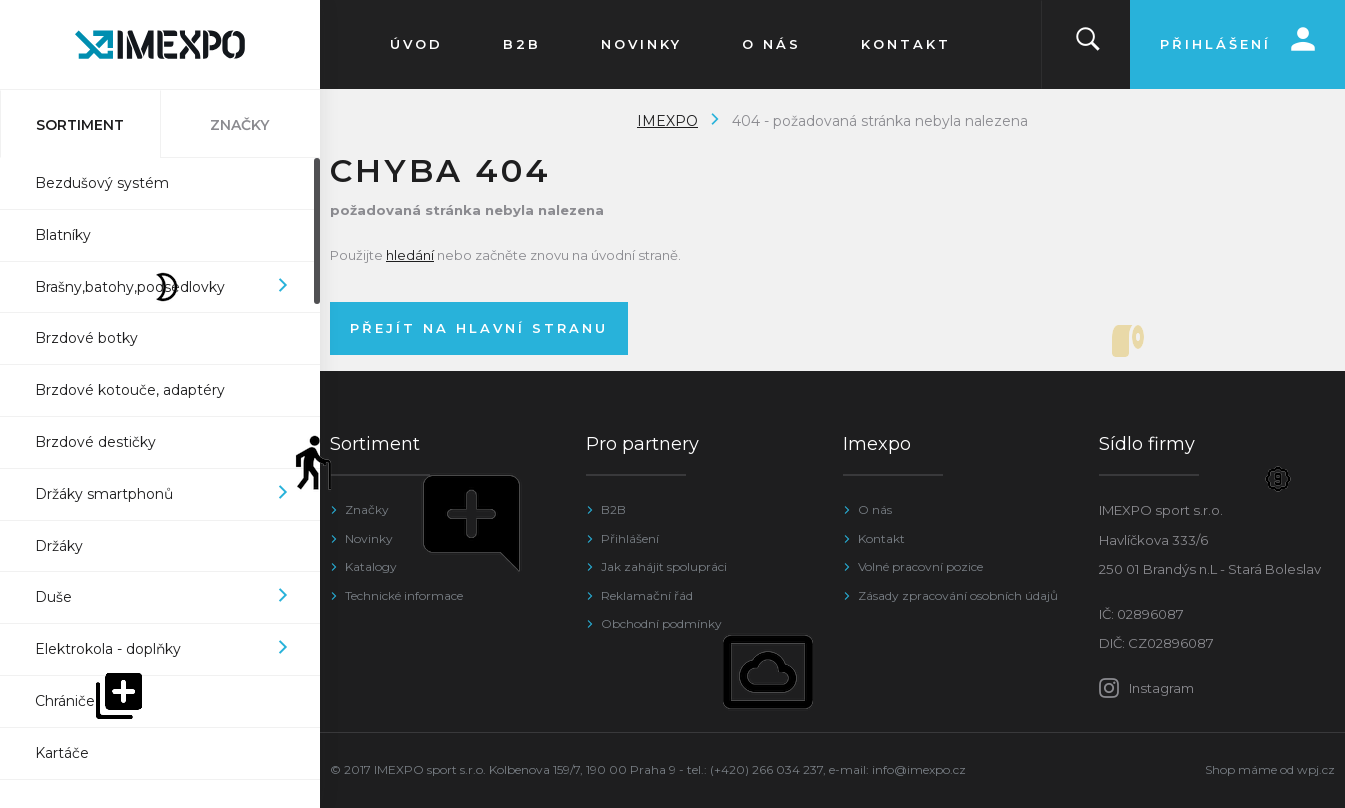 This screenshot has height=808, width=1345. What do you see at coordinates (311, 462) in the screenshot?
I see `access elderly or senior accessibility settings` at bounding box center [311, 462].